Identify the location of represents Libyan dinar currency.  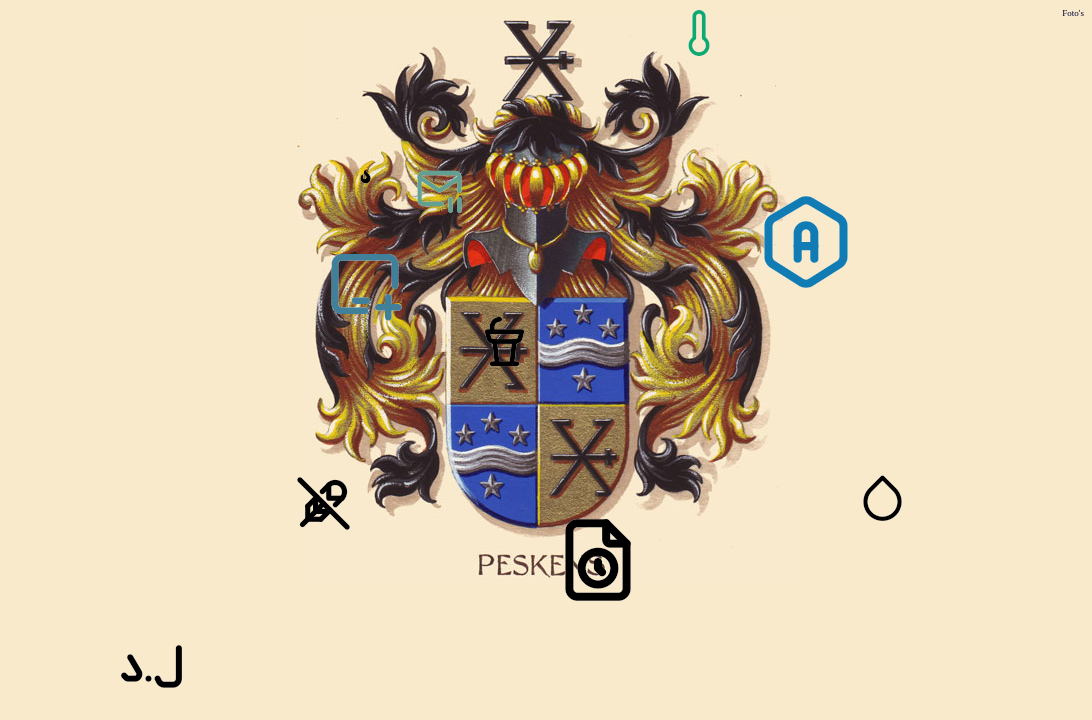
(151, 669).